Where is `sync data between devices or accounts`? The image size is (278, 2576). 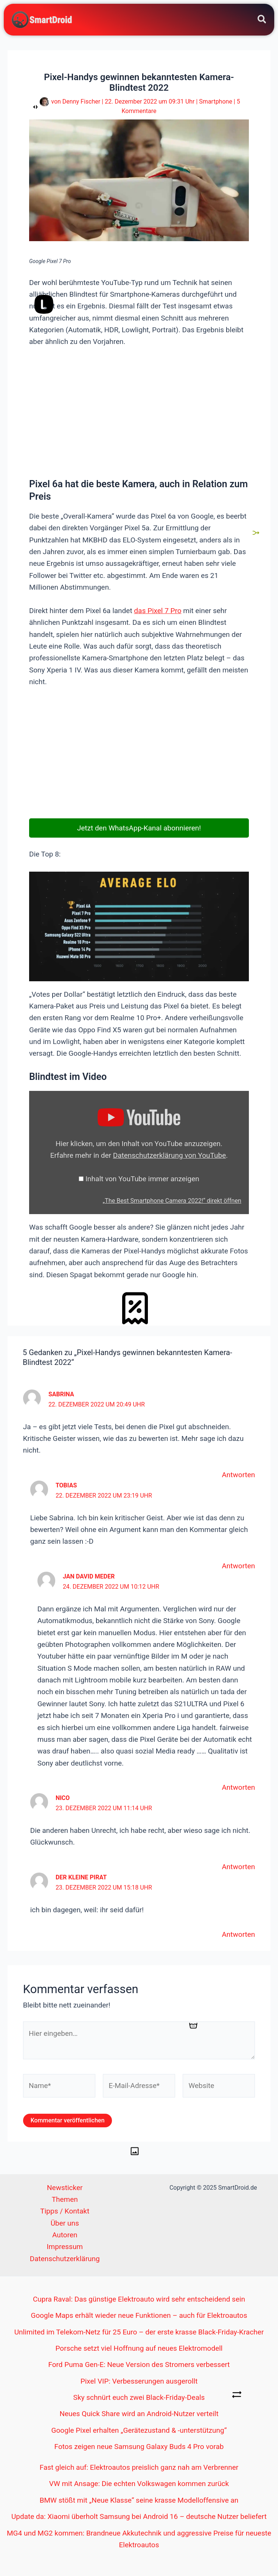 sync data between devices or accounts is located at coordinates (237, 2395).